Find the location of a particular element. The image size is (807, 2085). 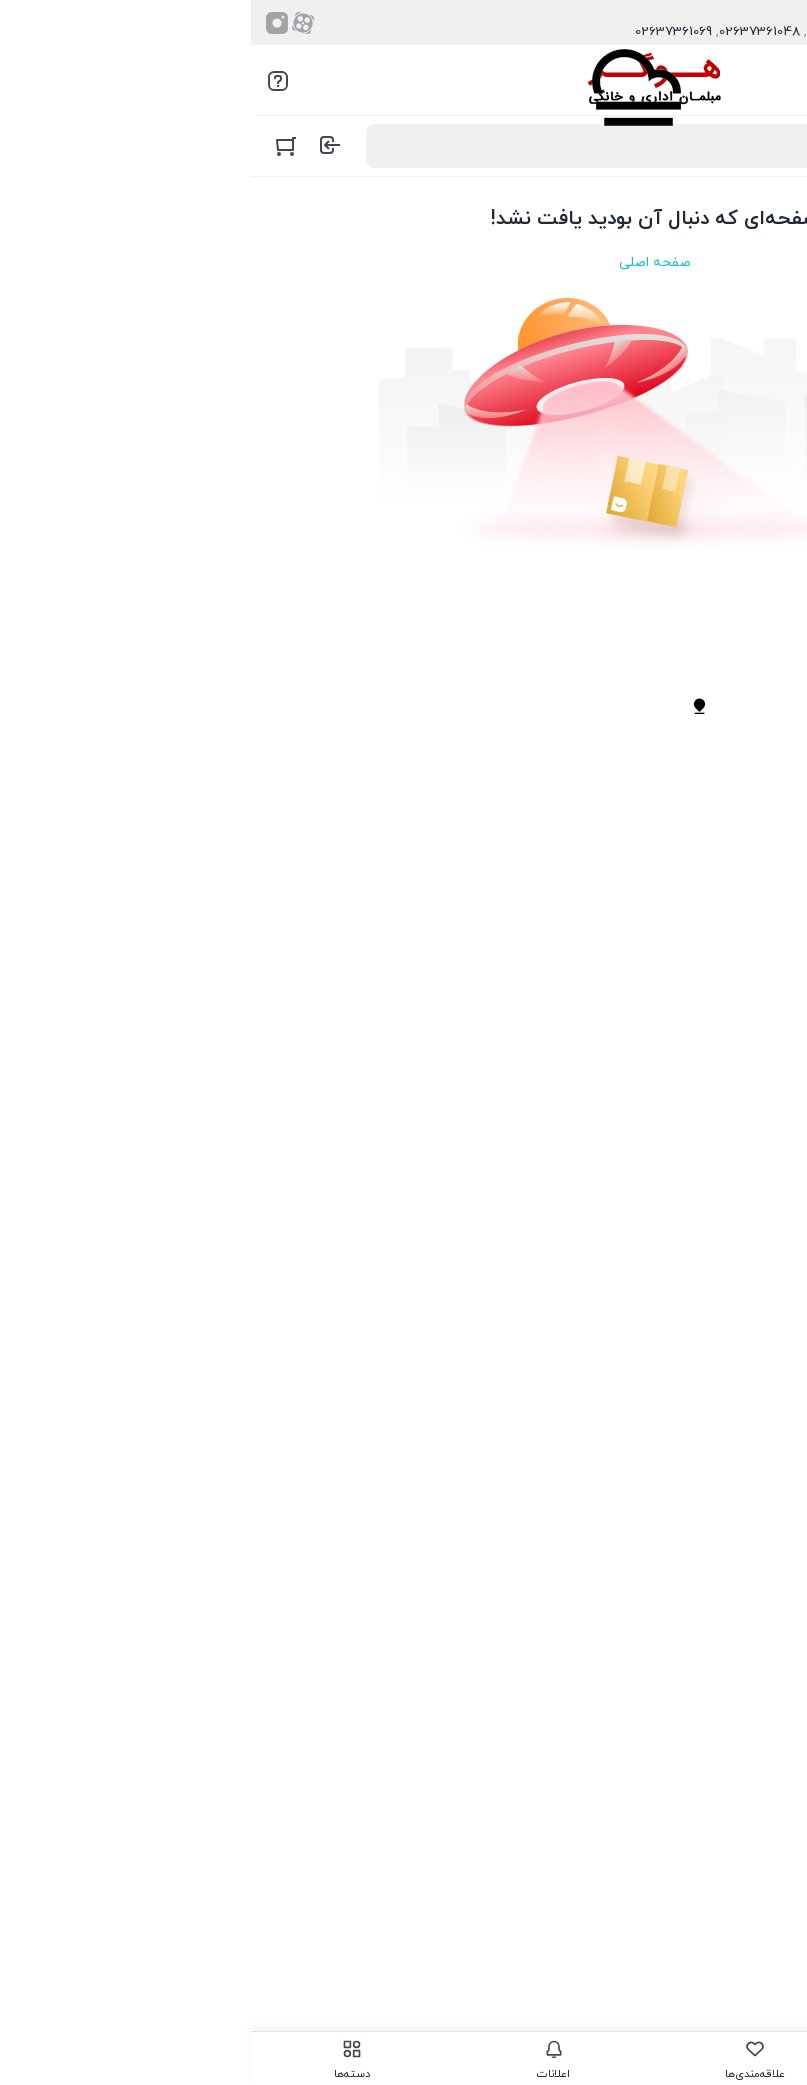

mark a location on the map is located at coordinates (699, 705).